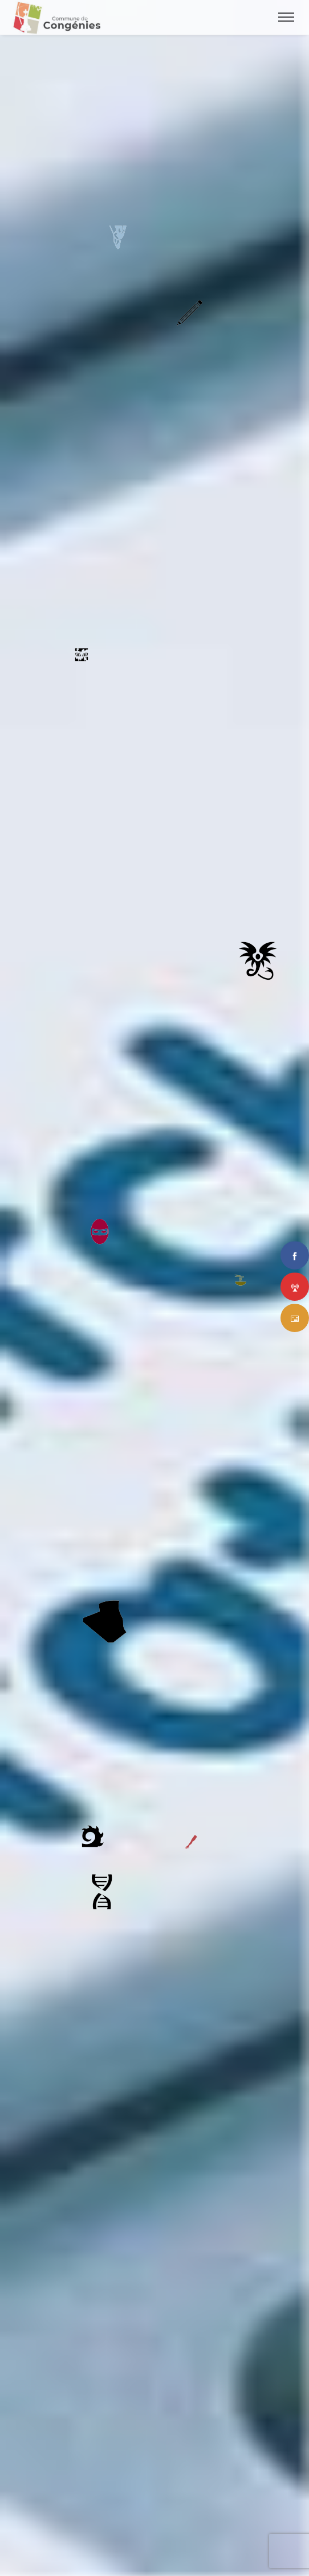  What do you see at coordinates (258, 960) in the screenshot?
I see `select harpy creature in game` at bounding box center [258, 960].